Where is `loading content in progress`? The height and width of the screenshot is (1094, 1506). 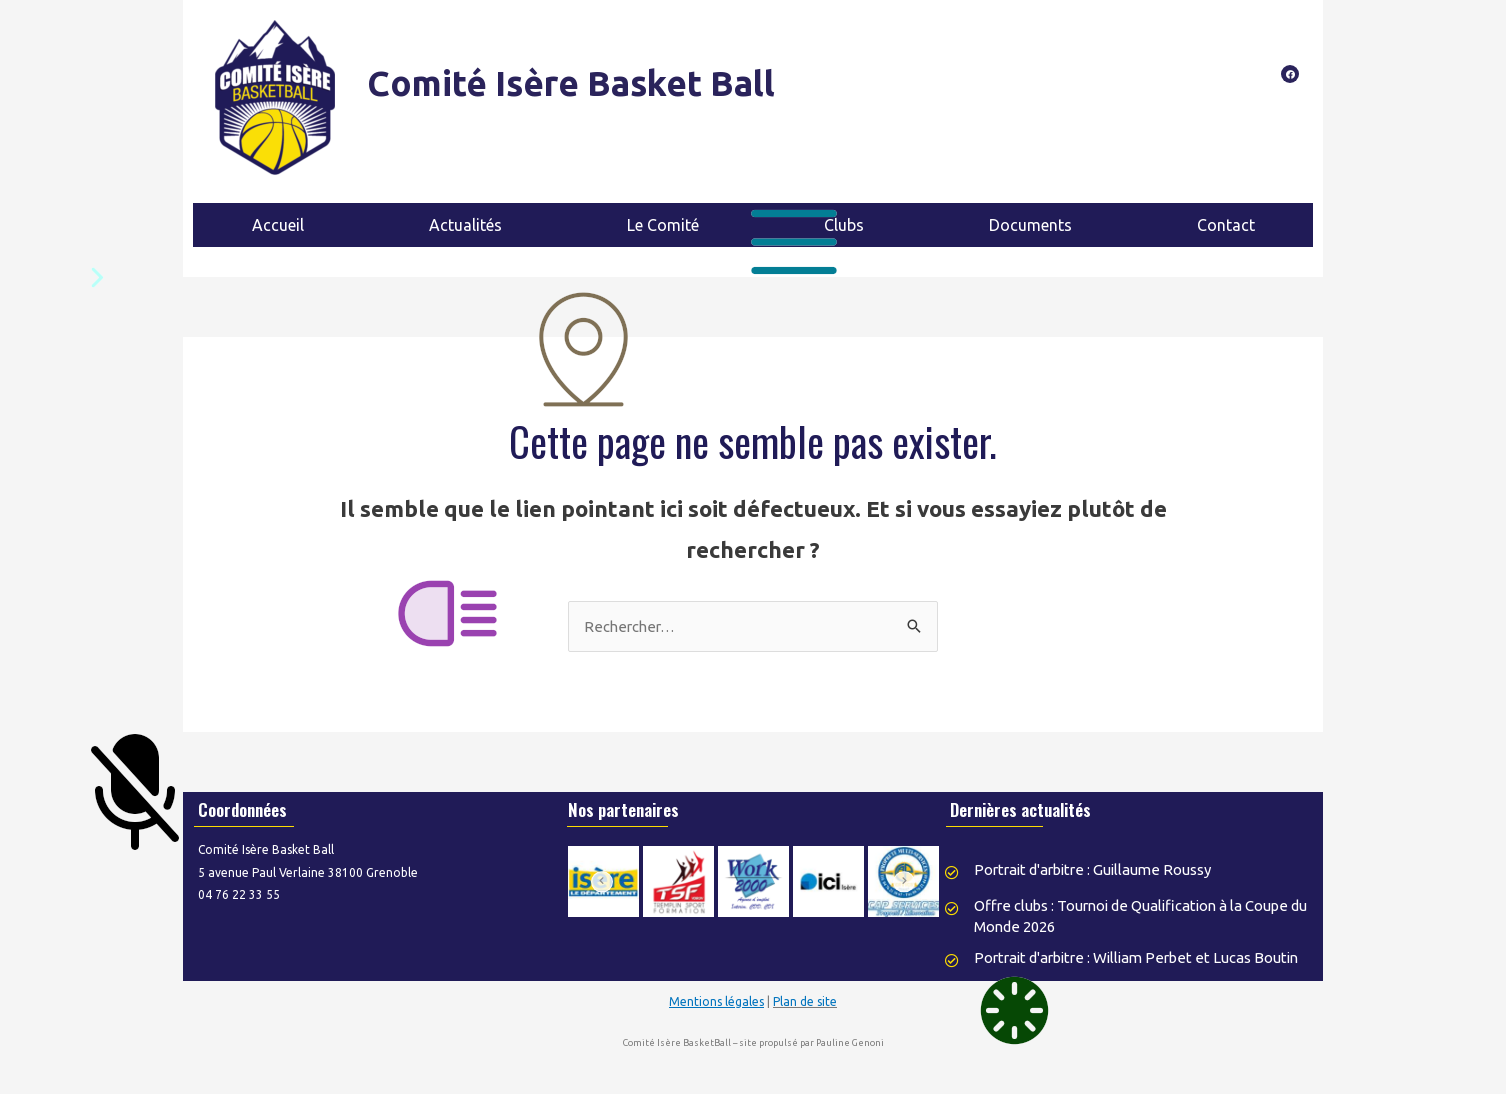
loading content in progress is located at coordinates (1014, 1010).